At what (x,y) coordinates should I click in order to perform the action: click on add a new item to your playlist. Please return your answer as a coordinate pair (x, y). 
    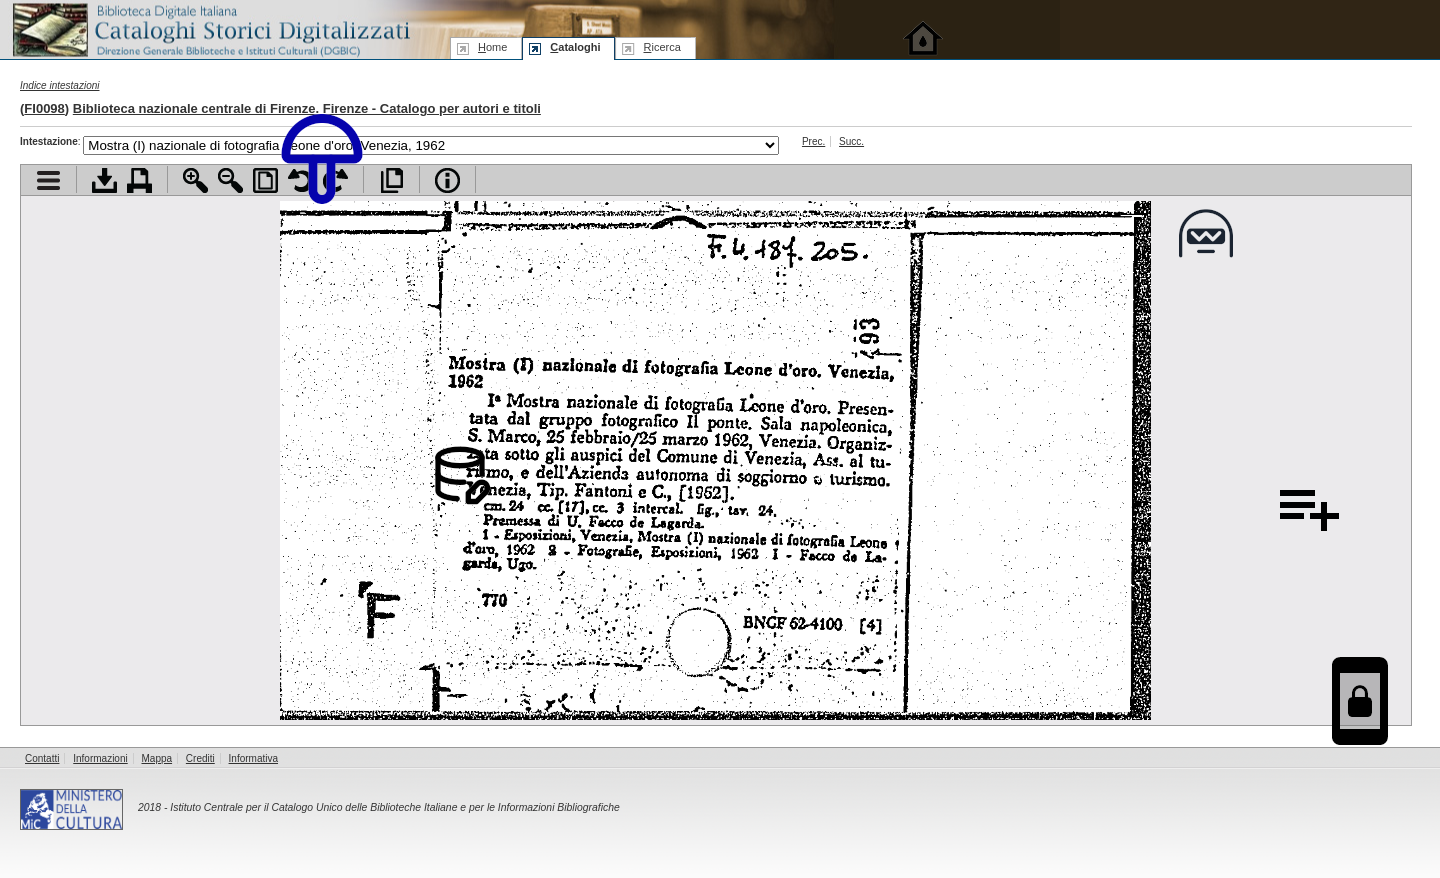
    Looking at the image, I should click on (1309, 507).